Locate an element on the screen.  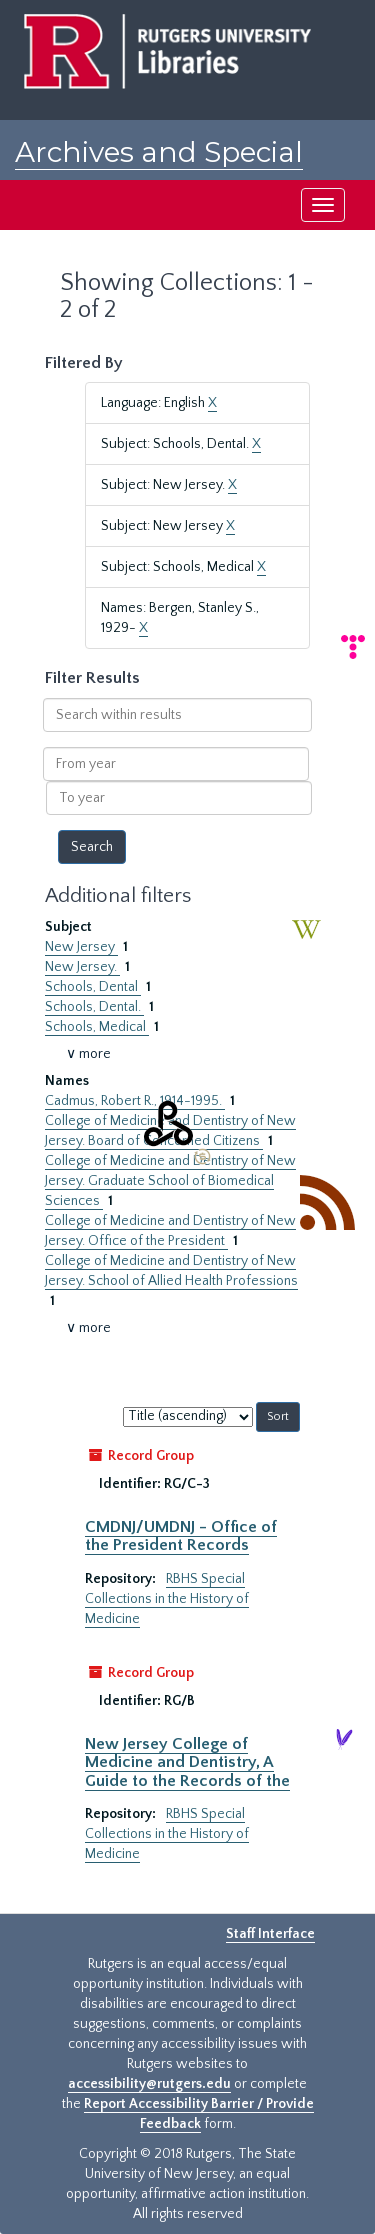
apache maven project or build tool is located at coordinates (344, 1739).